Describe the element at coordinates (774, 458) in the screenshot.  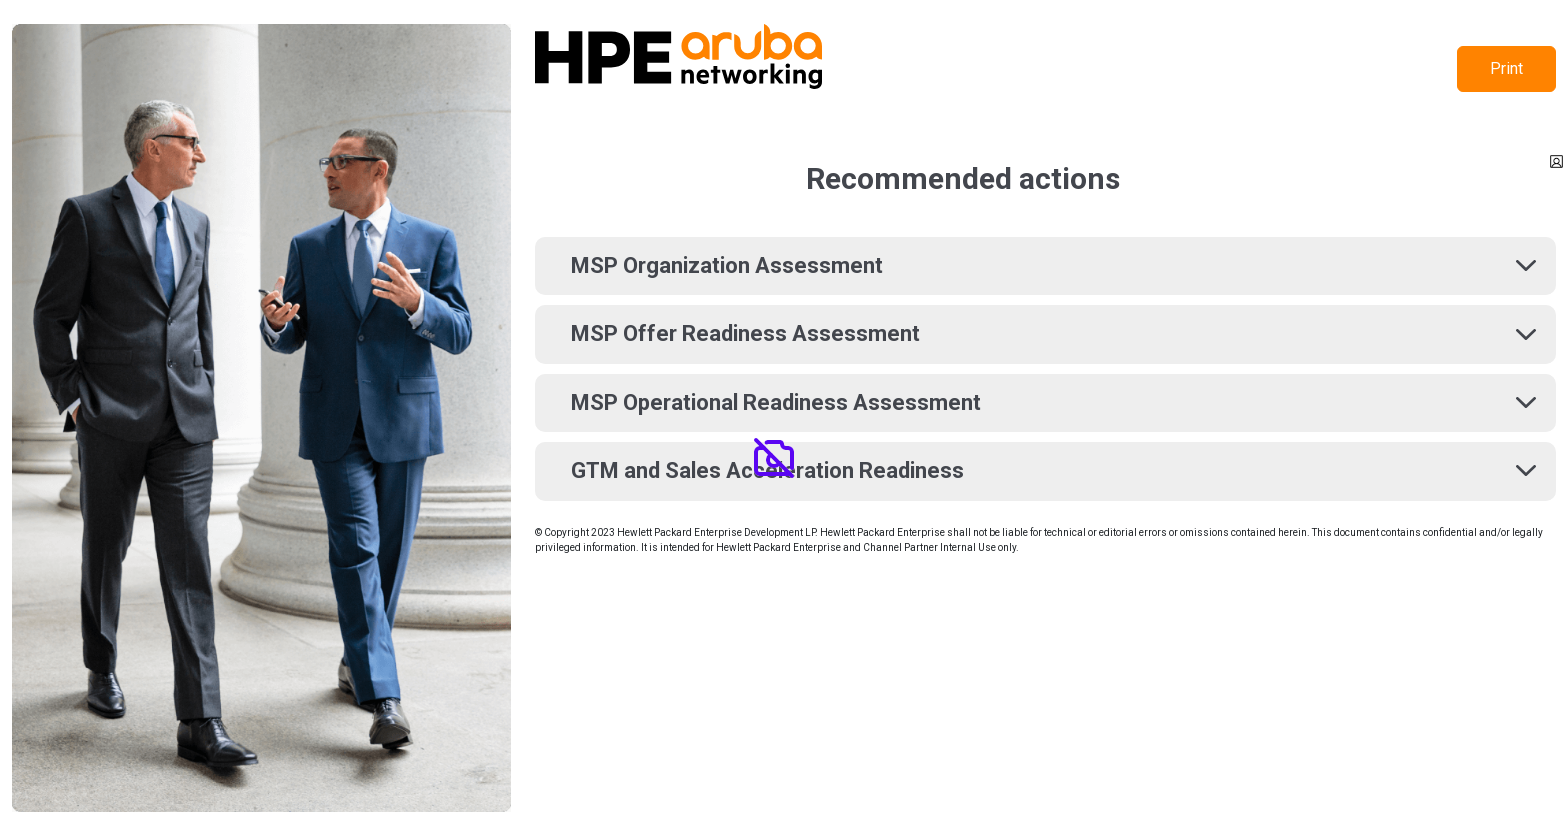
I see `camera is disabled or turned off` at that location.